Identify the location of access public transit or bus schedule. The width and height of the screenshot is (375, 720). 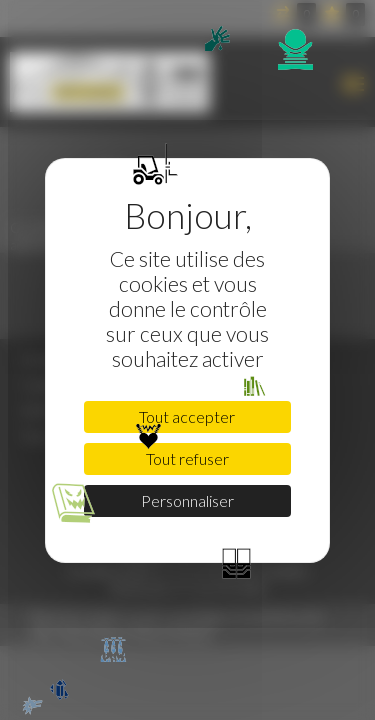
(236, 563).